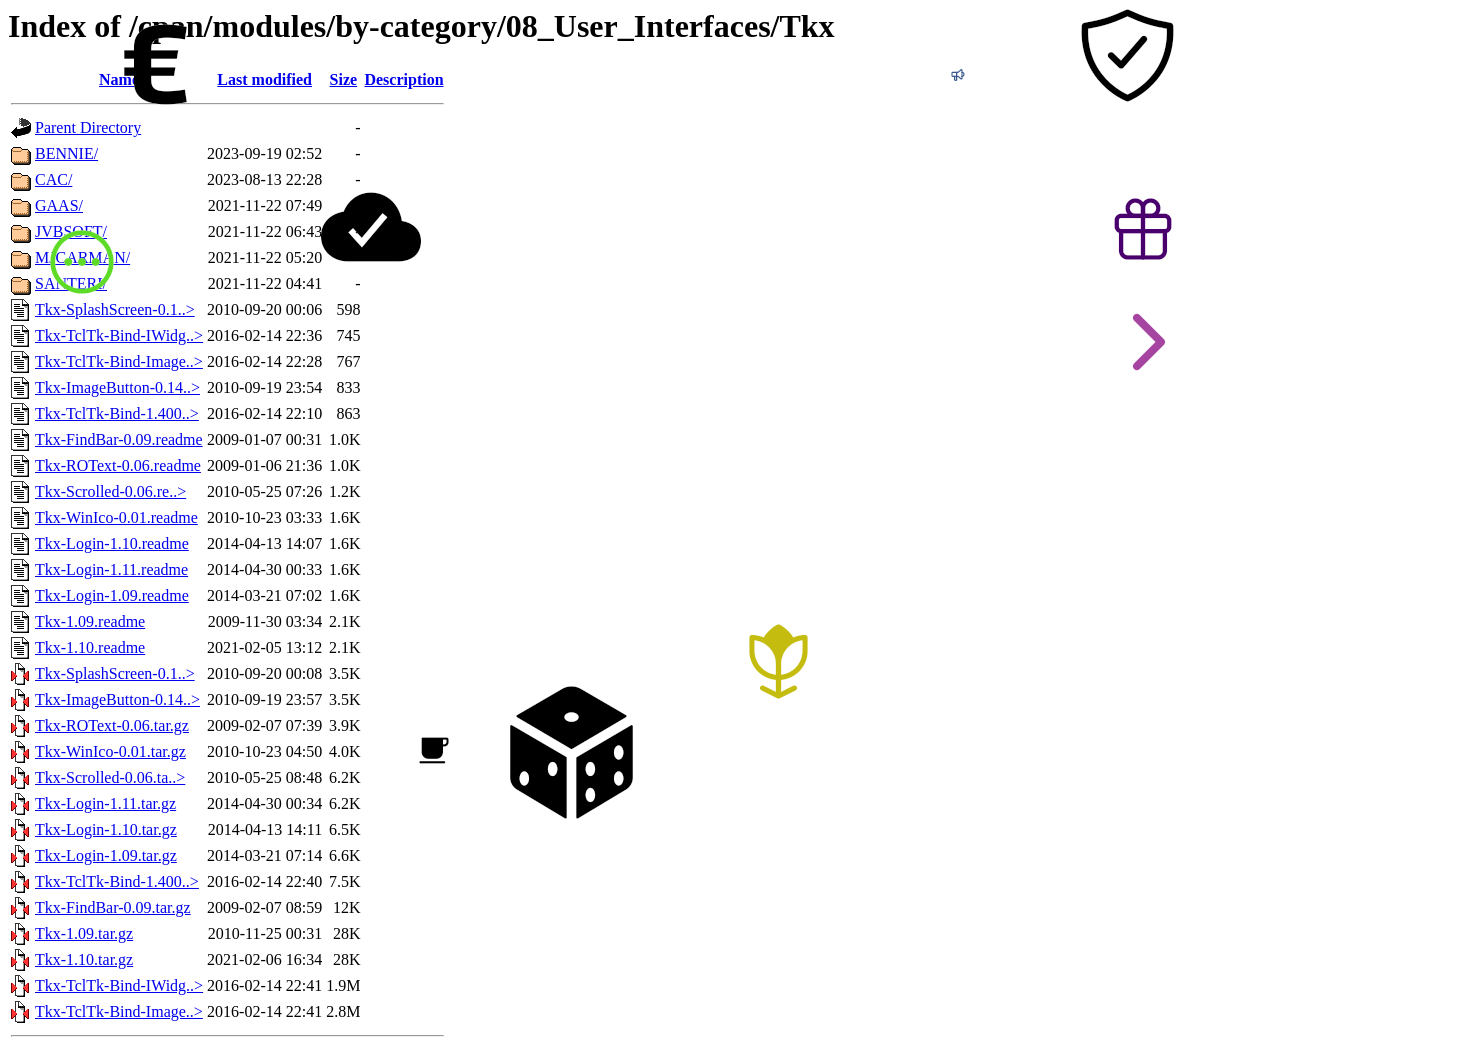  What do you see at coordinates (155, 64) in the screenshot?
I see `view prices in euros` at bounding box center [155, 64].